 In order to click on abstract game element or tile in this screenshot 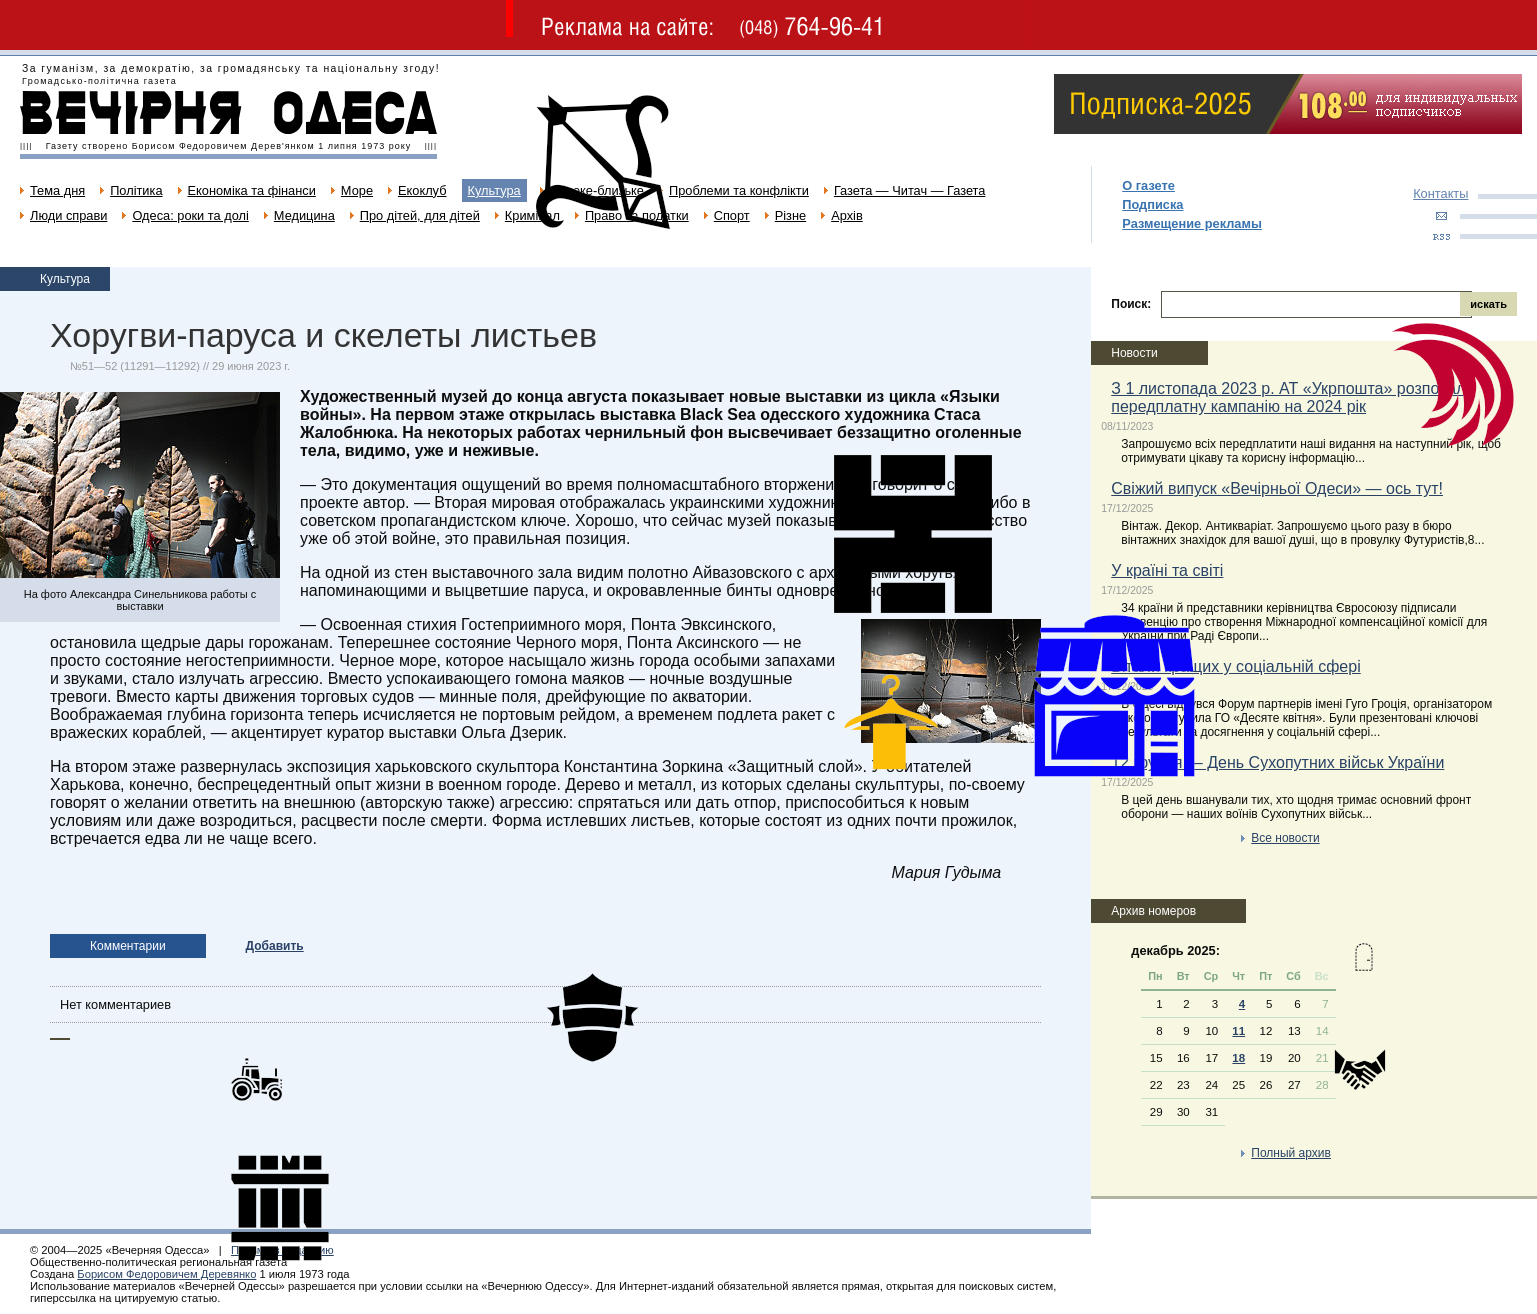, I will do `click(913, 534)`.